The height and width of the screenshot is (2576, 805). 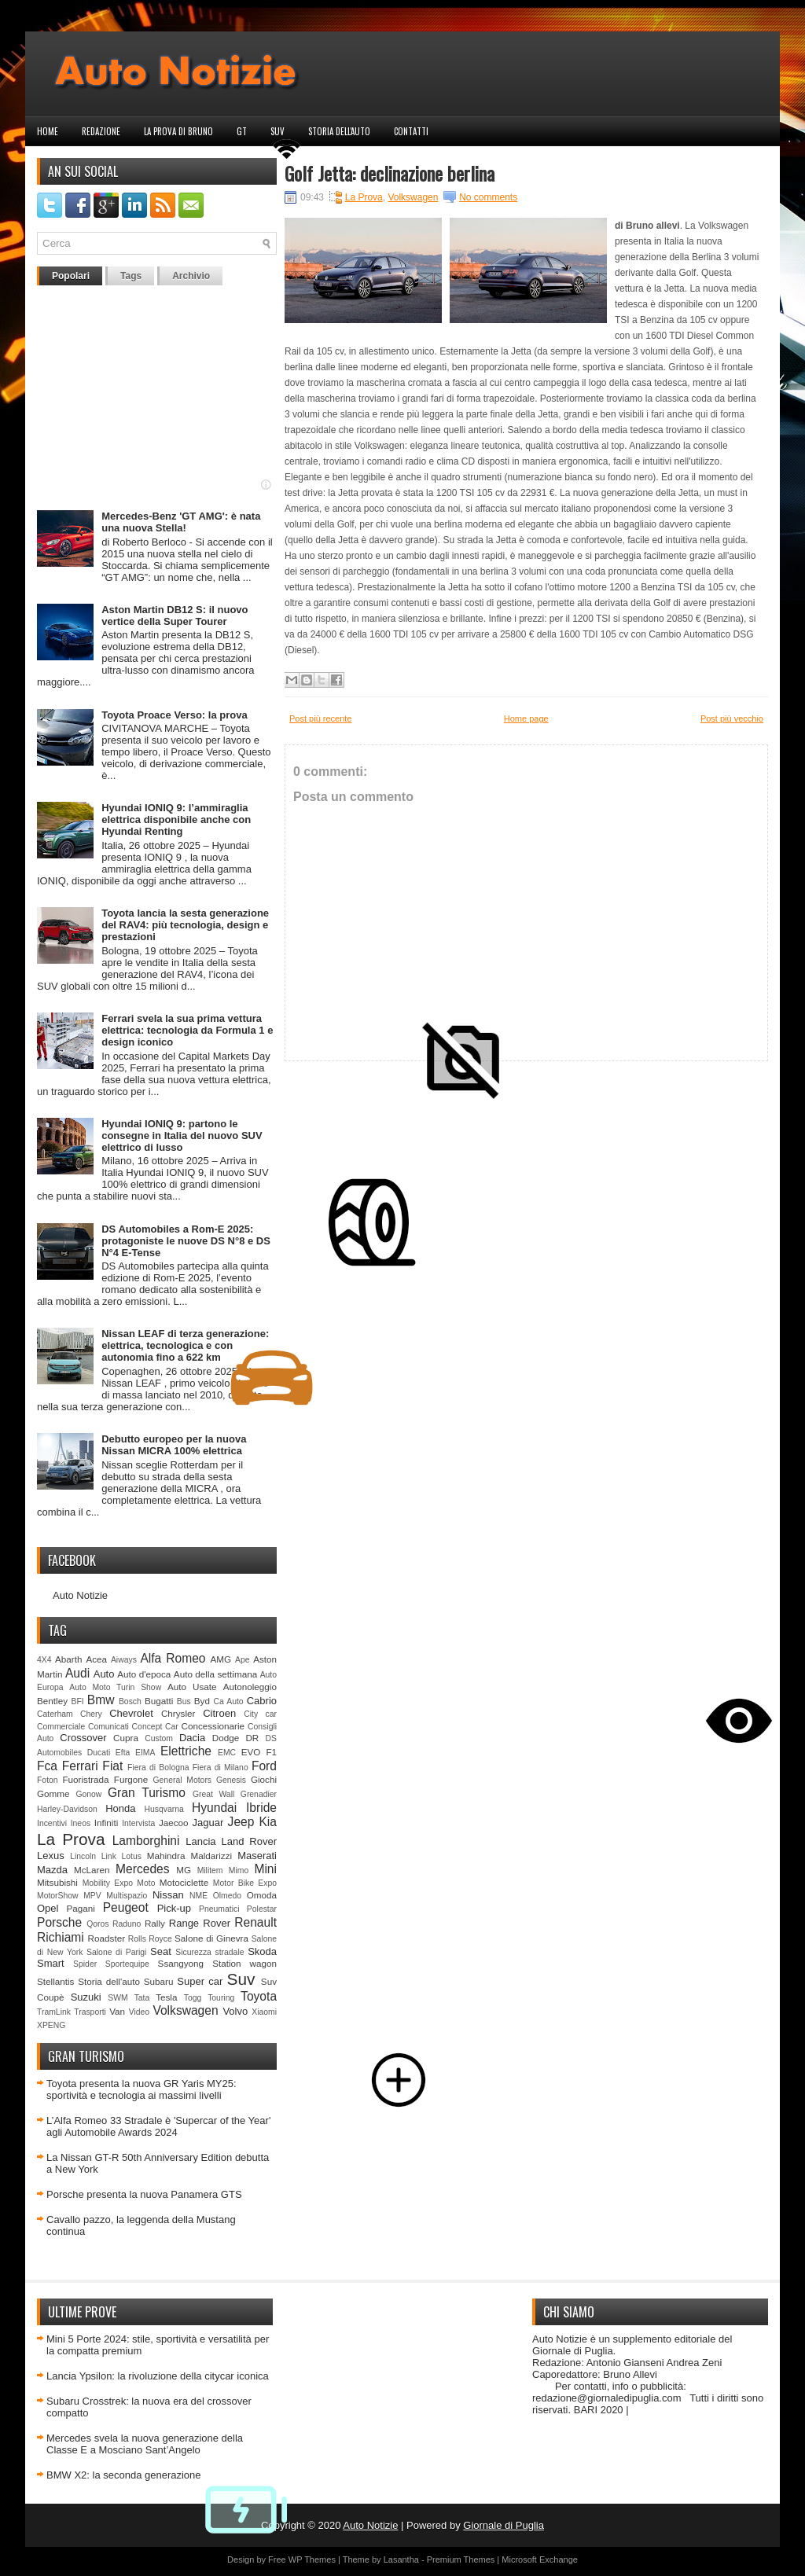 I want to click on add a new item, so click(x=399, y=2080).